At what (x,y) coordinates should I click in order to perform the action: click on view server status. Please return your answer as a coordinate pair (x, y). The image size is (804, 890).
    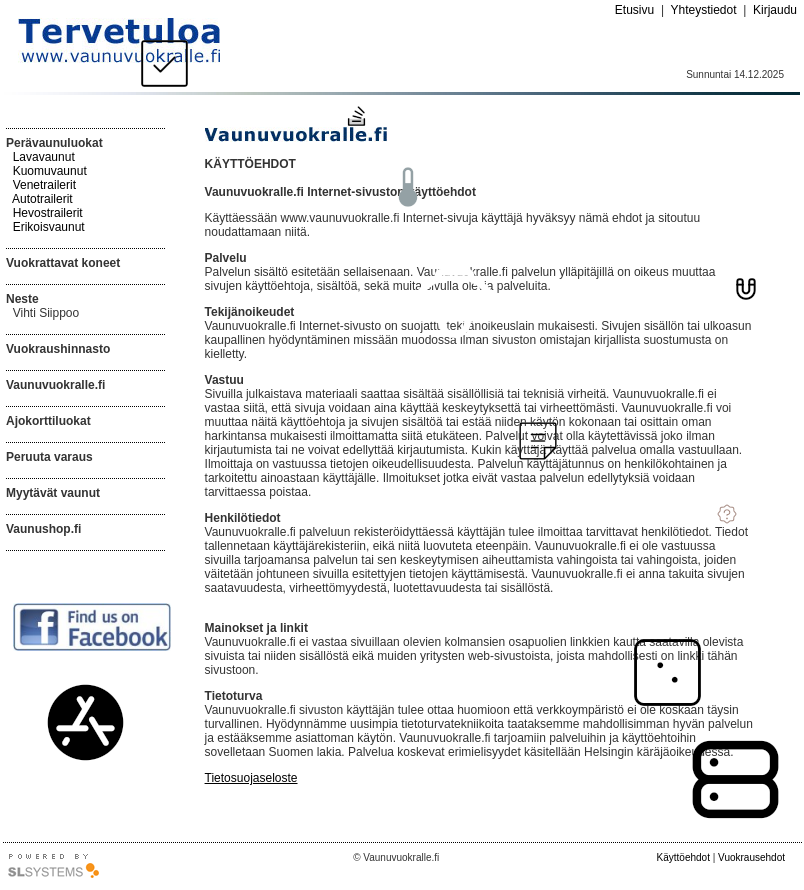
    Looking at the image, I should click on (735, 779).